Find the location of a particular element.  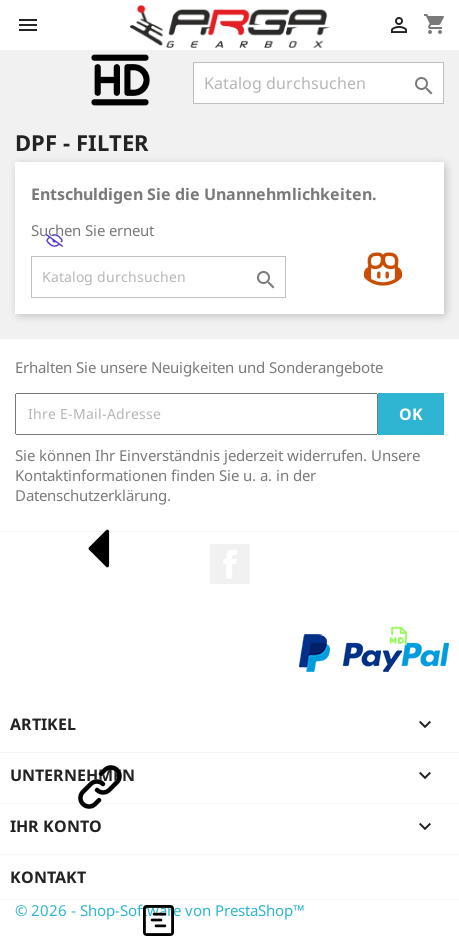

indicates high-definition video quality is located at coordinates (120, 80).